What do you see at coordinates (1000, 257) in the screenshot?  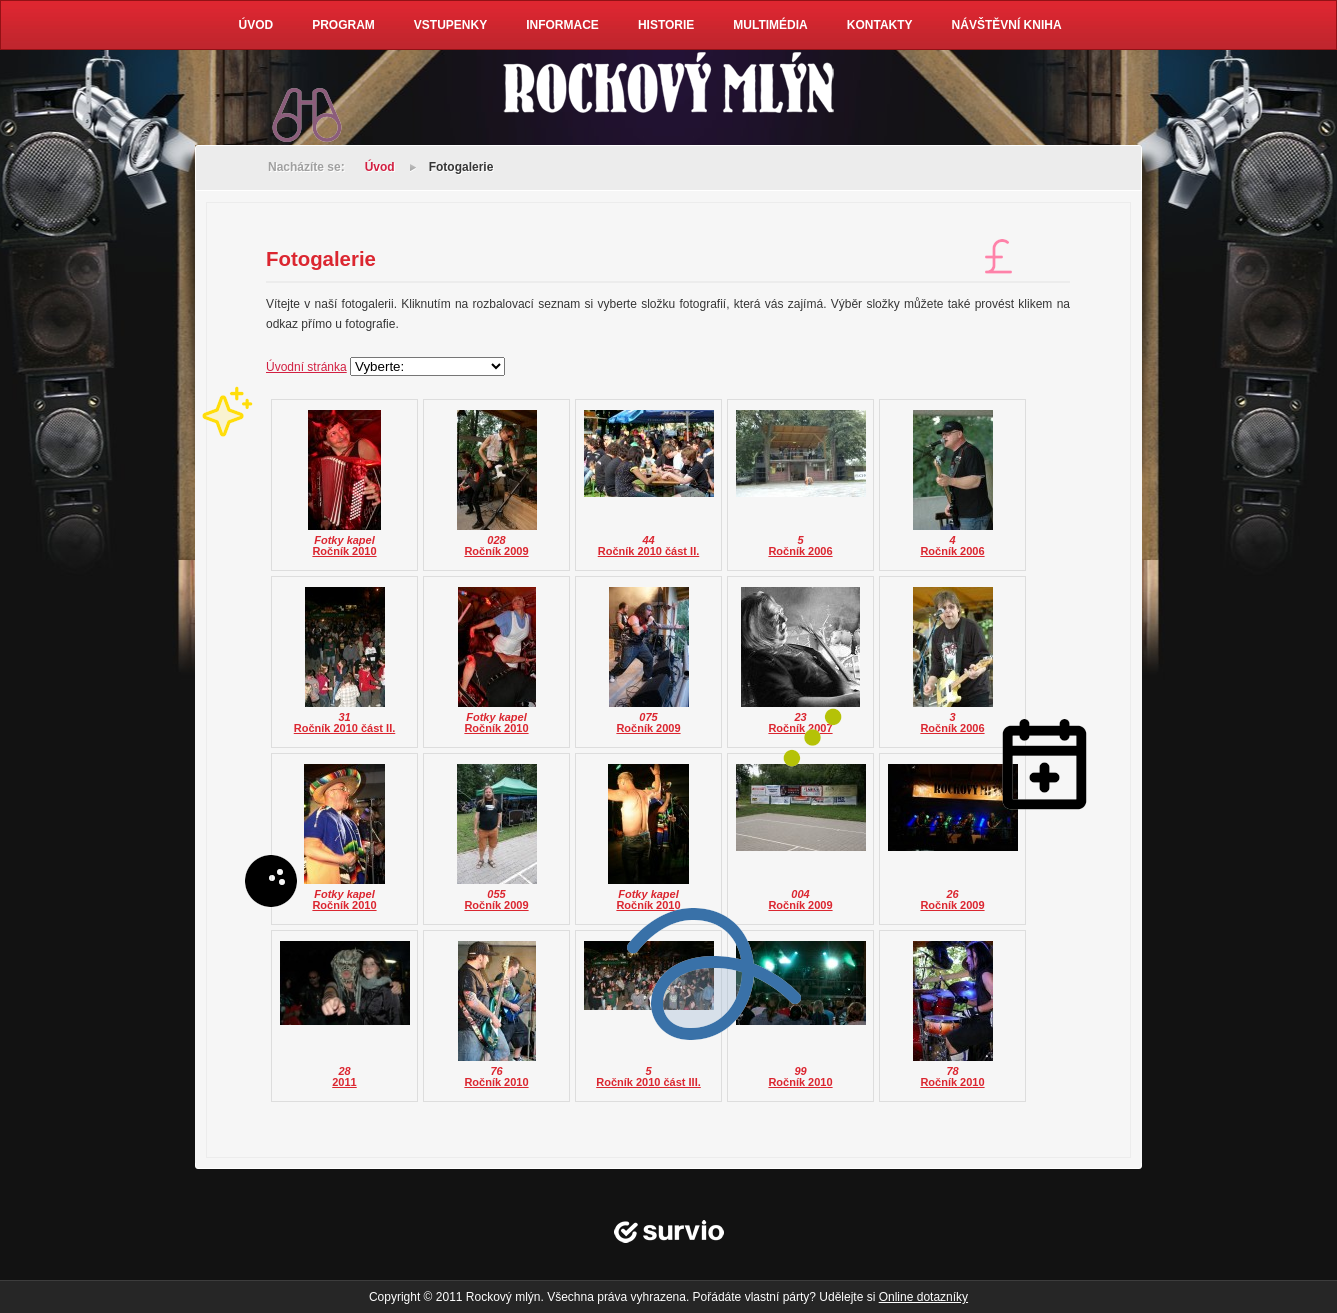 I see `indicates british pound sterling currency` at bounding box center [1000, 257].